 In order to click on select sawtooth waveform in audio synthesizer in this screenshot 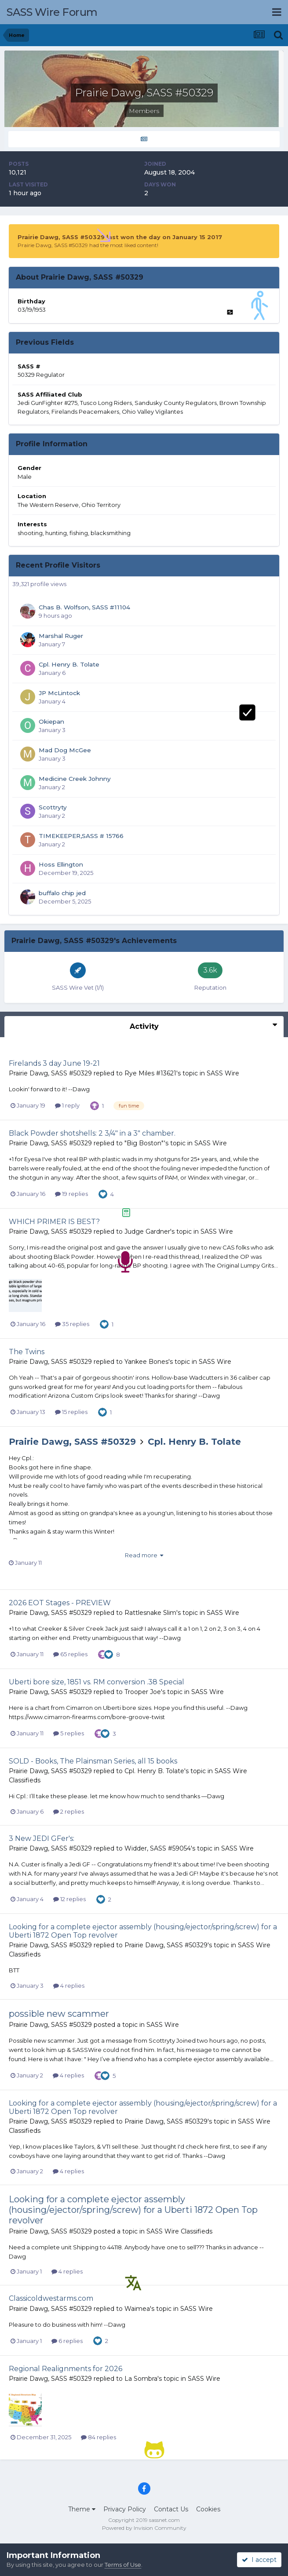, I will do `click(230, 312)`.